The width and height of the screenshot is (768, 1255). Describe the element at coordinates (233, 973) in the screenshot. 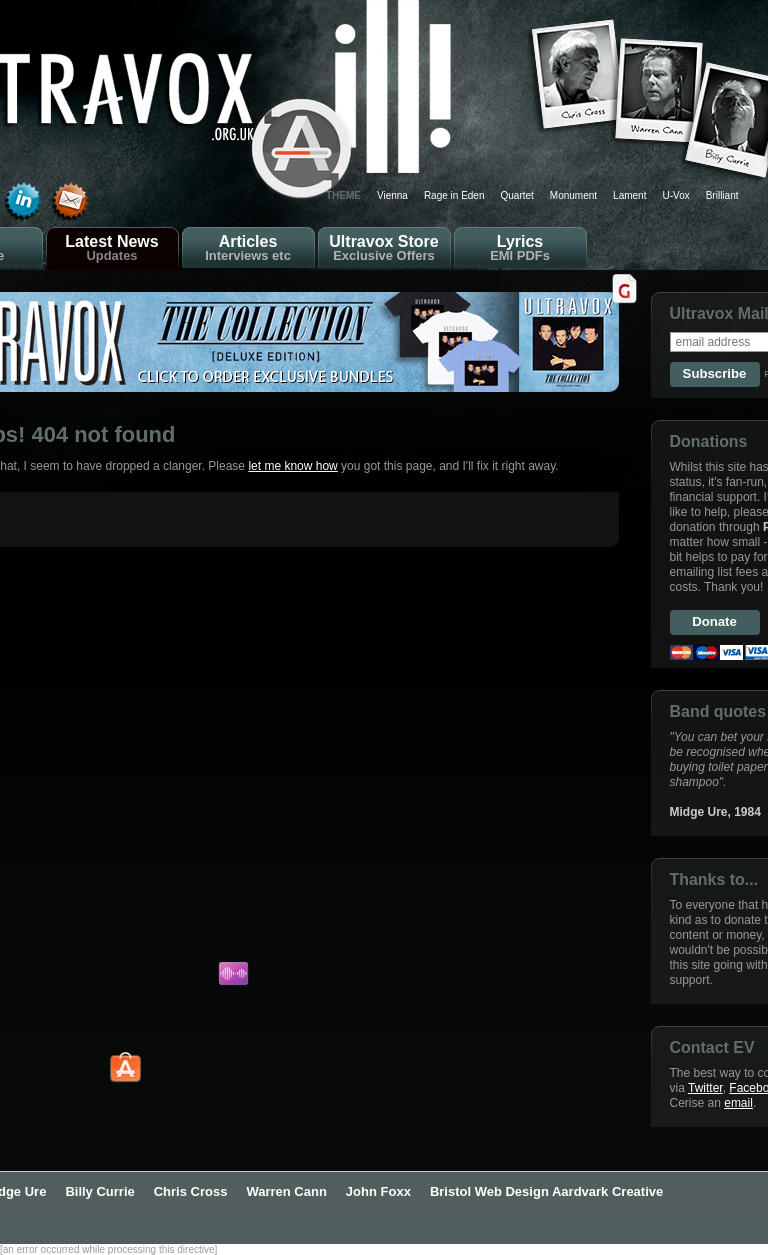

I see `open the audio recorder app` at that location.